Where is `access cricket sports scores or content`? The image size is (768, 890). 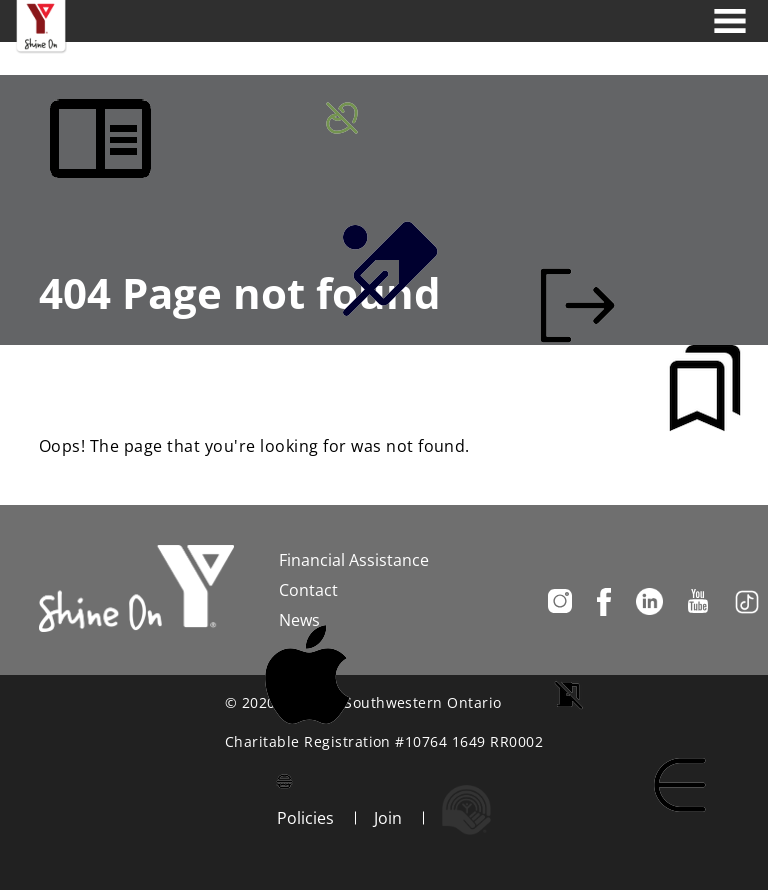
access cricket sports scores or content is located at coordinates (385, 267).